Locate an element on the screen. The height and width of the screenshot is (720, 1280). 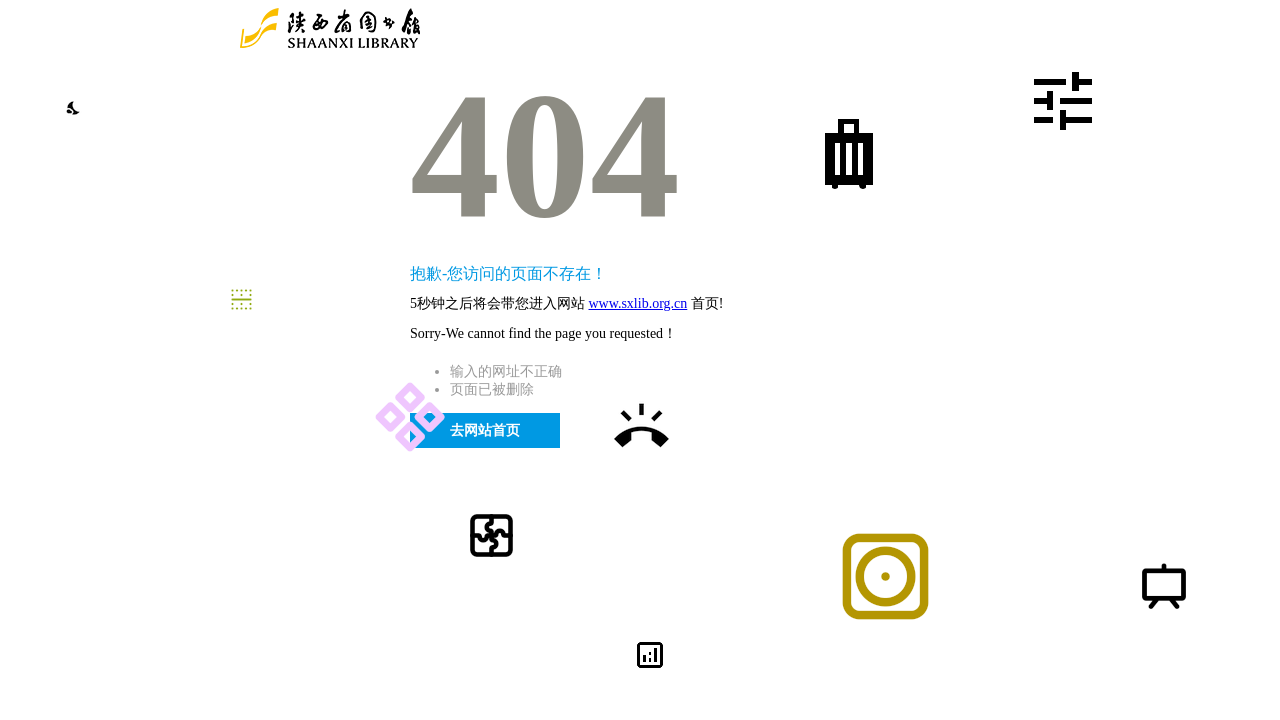
view analytics and statistics is located at coordinates (650, 655).